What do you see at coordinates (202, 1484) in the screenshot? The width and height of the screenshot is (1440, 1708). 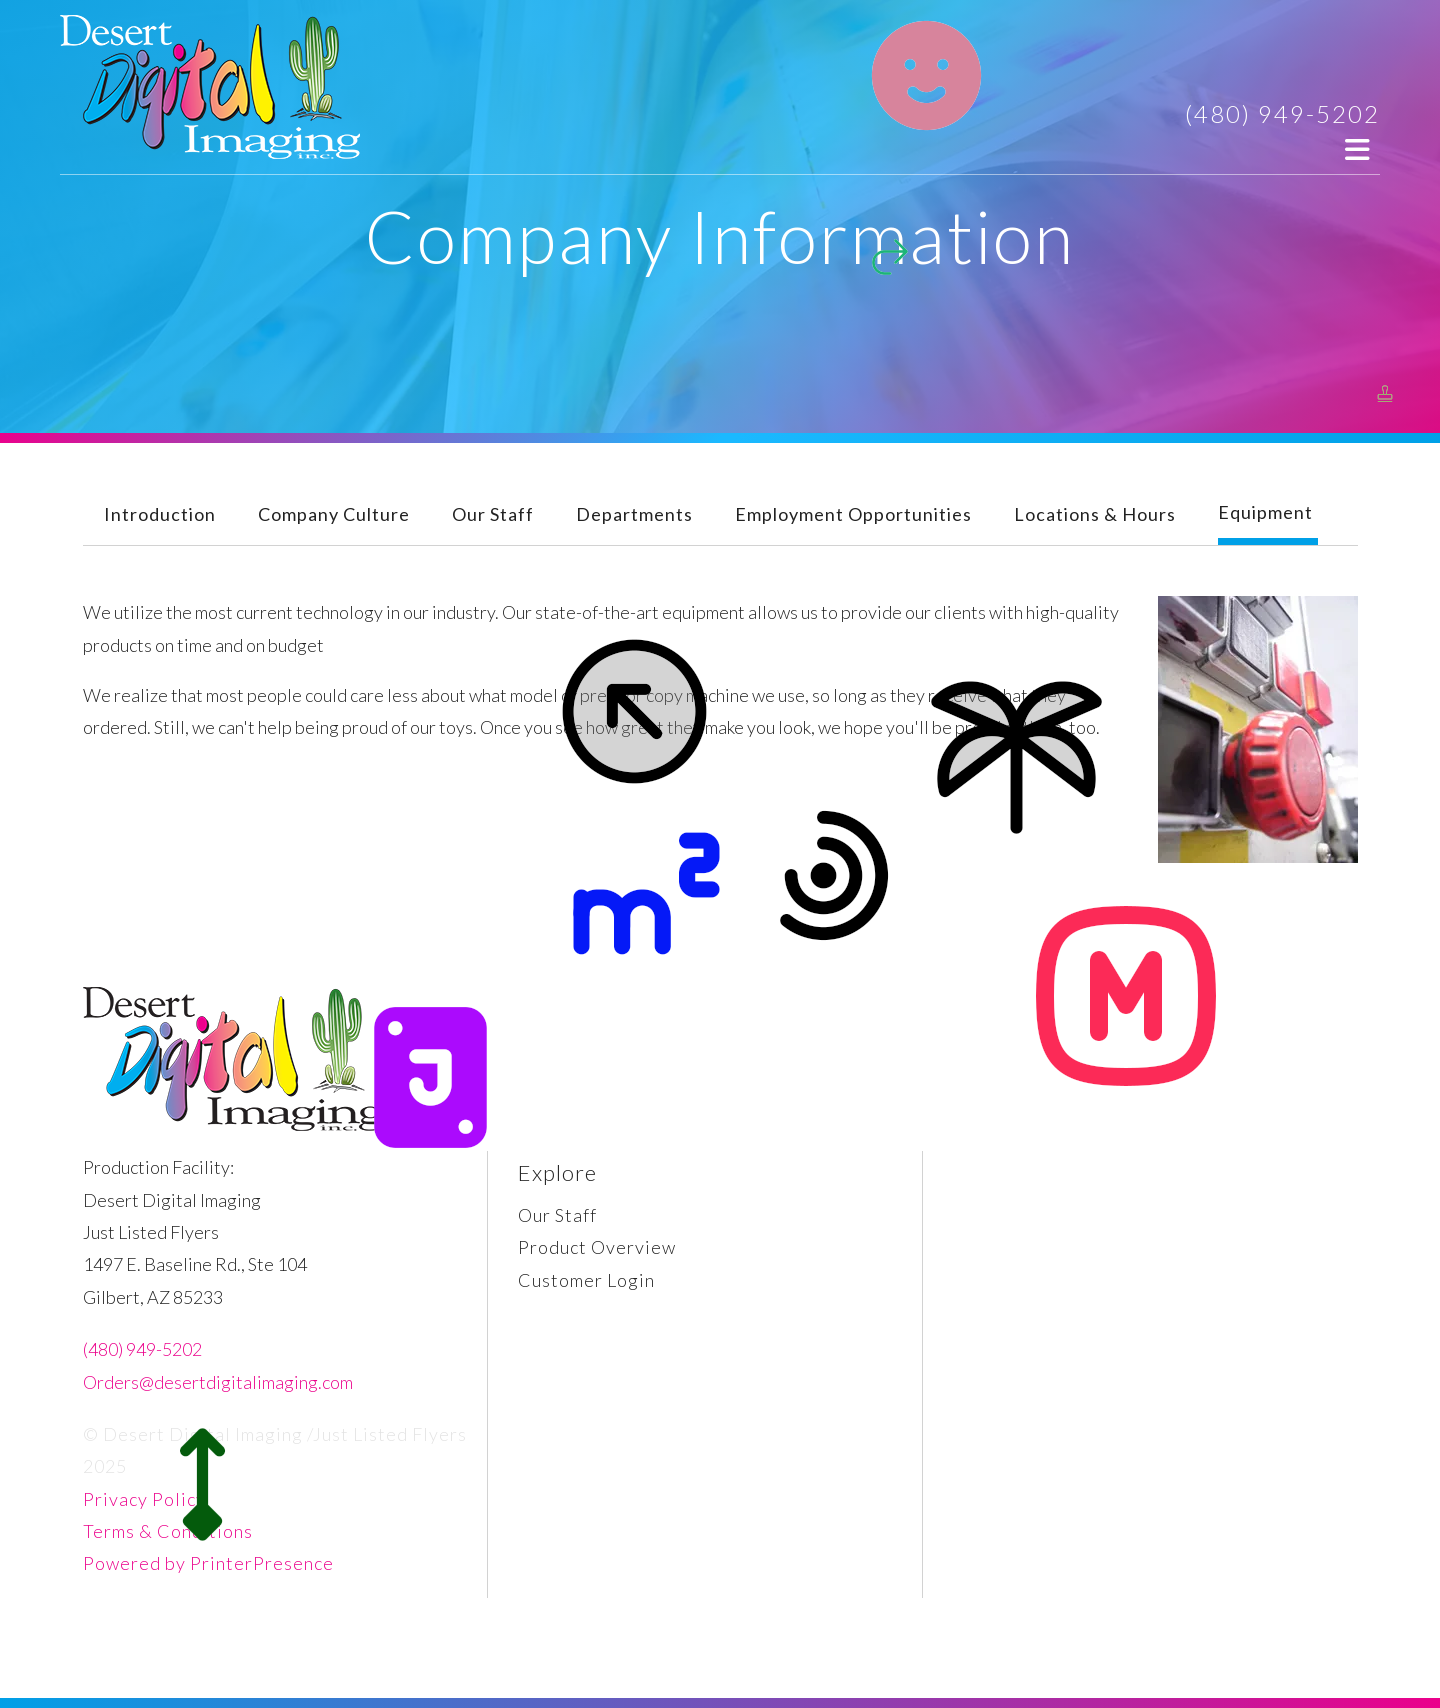 I see `move item to top priority` at bounding box center [202, 1484].